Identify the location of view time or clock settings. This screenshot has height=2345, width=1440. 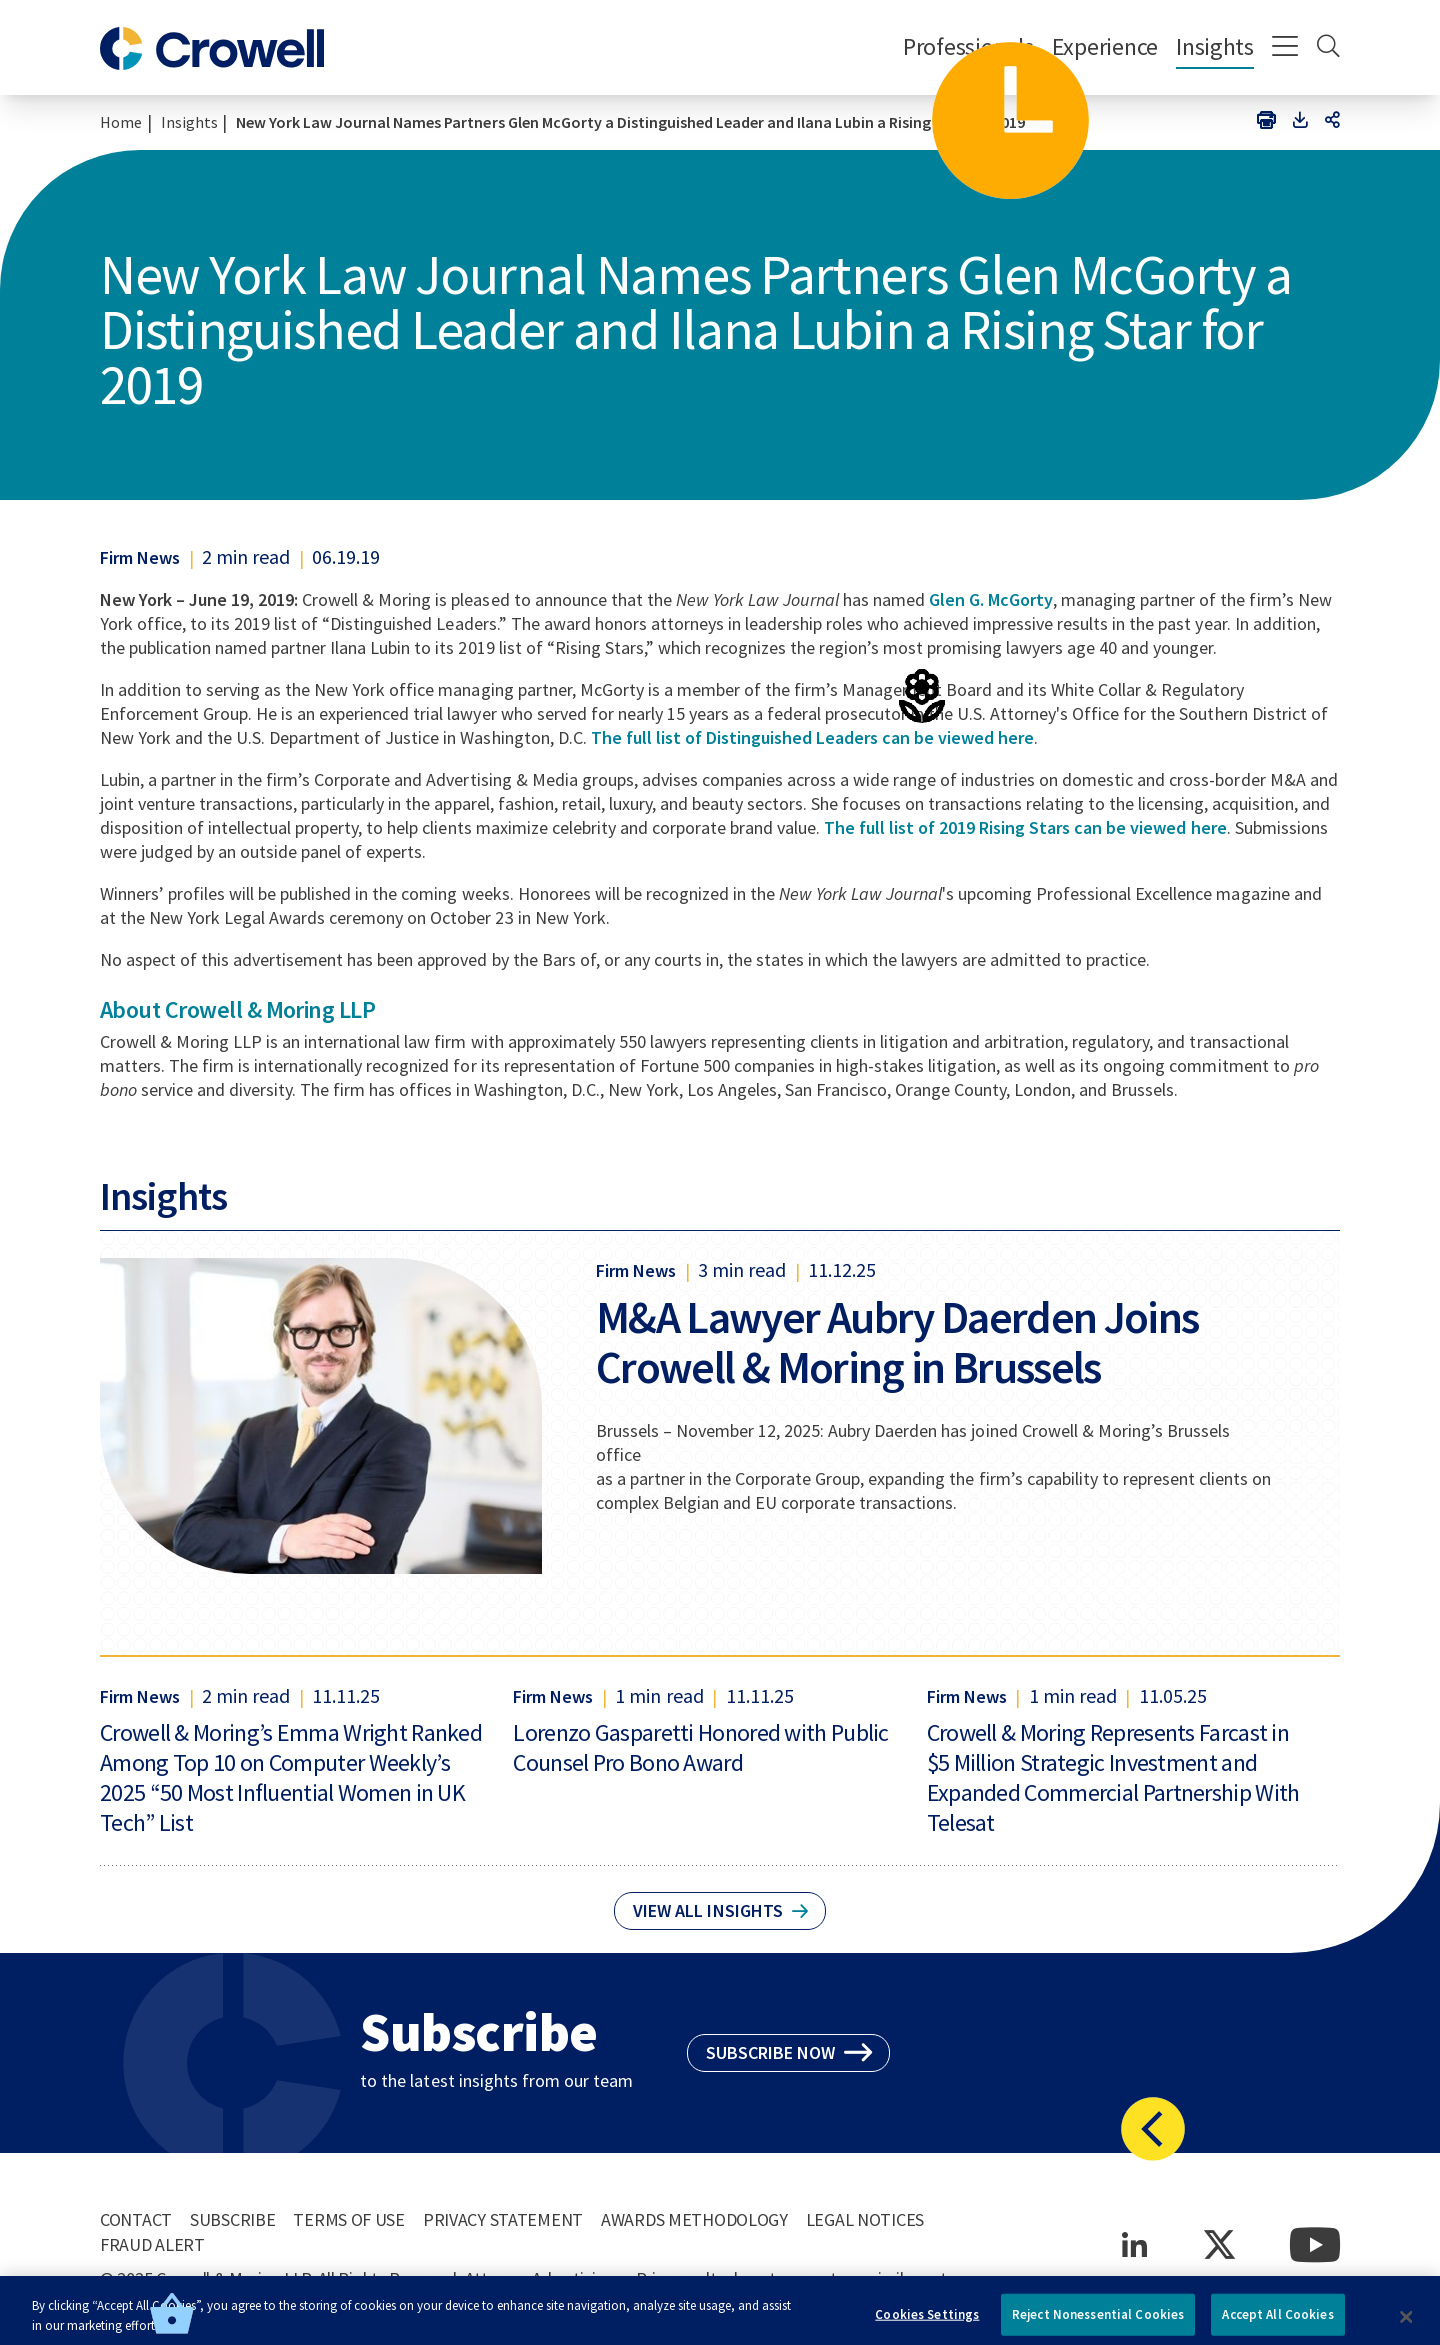
(1010, 120).